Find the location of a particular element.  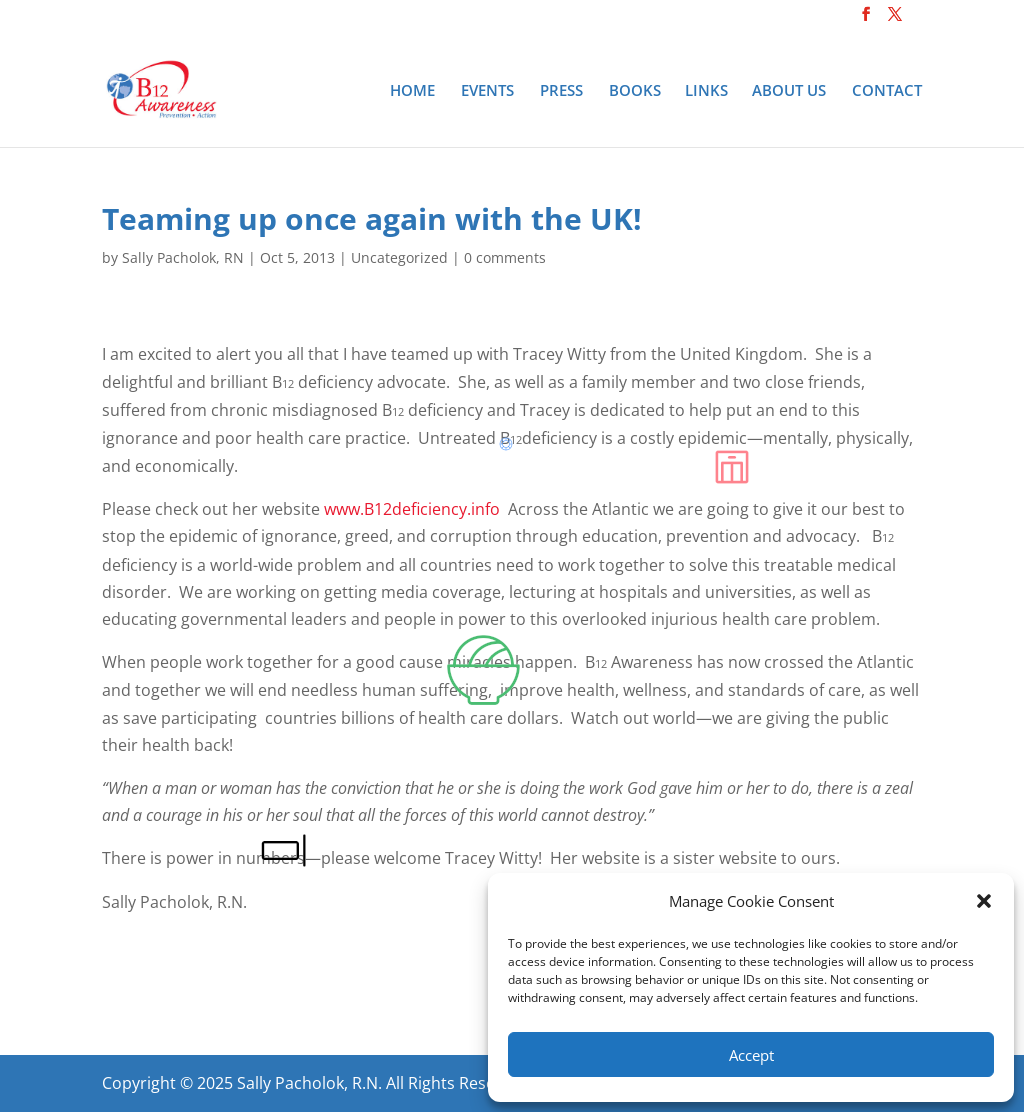

align content to the right is located at coordinates (284, 850).